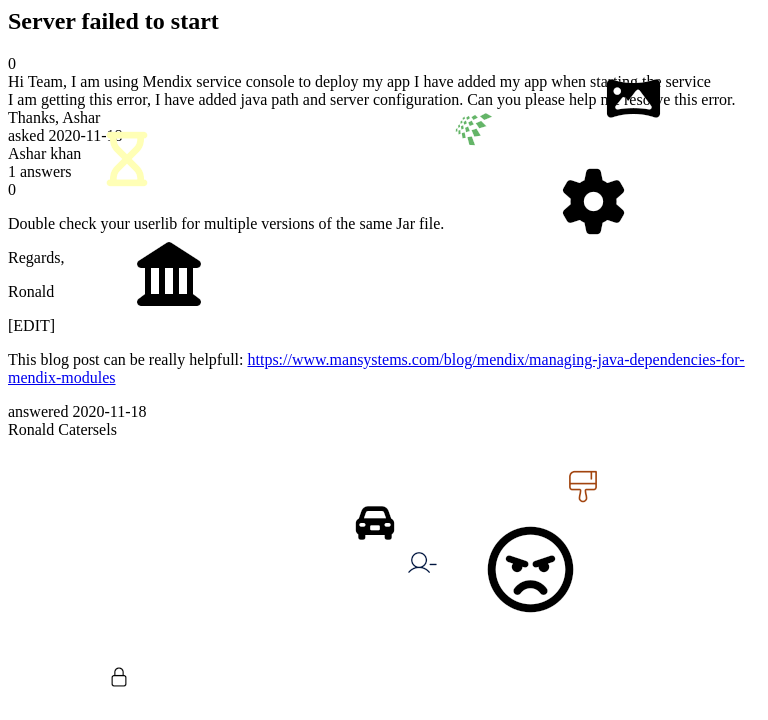 The height and width of the screenshot is (720, 768). What do you see at coordinates (633, 98) in the screenshot?
I see `view panoramic photo` at bounding box center [633, 98].